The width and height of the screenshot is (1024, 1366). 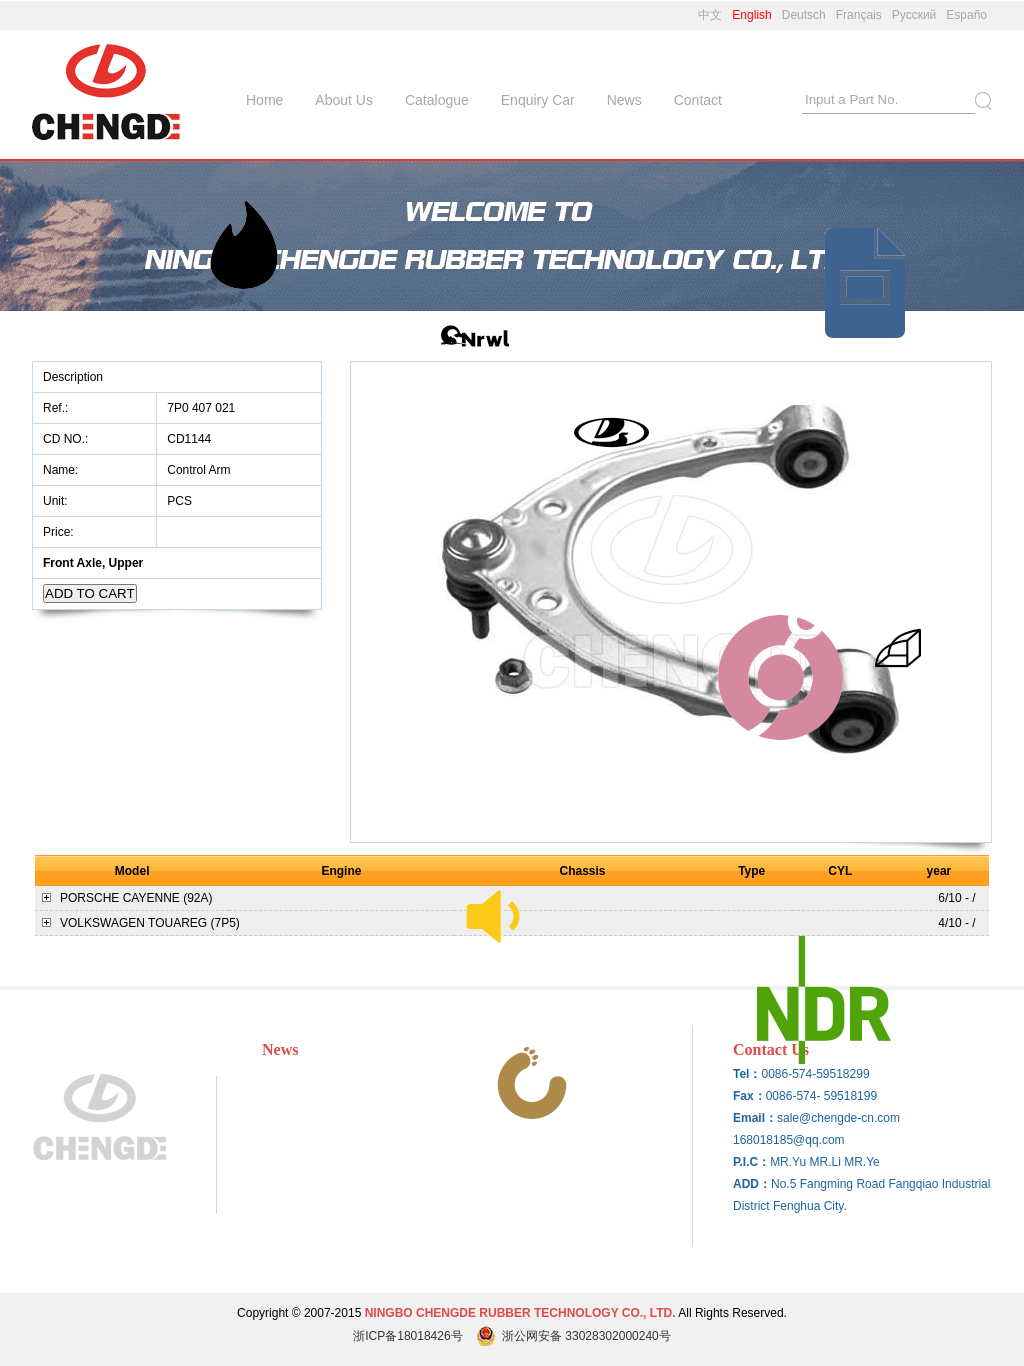 I want to click on Lada automotive brand logo, so click(x=611, y=432).